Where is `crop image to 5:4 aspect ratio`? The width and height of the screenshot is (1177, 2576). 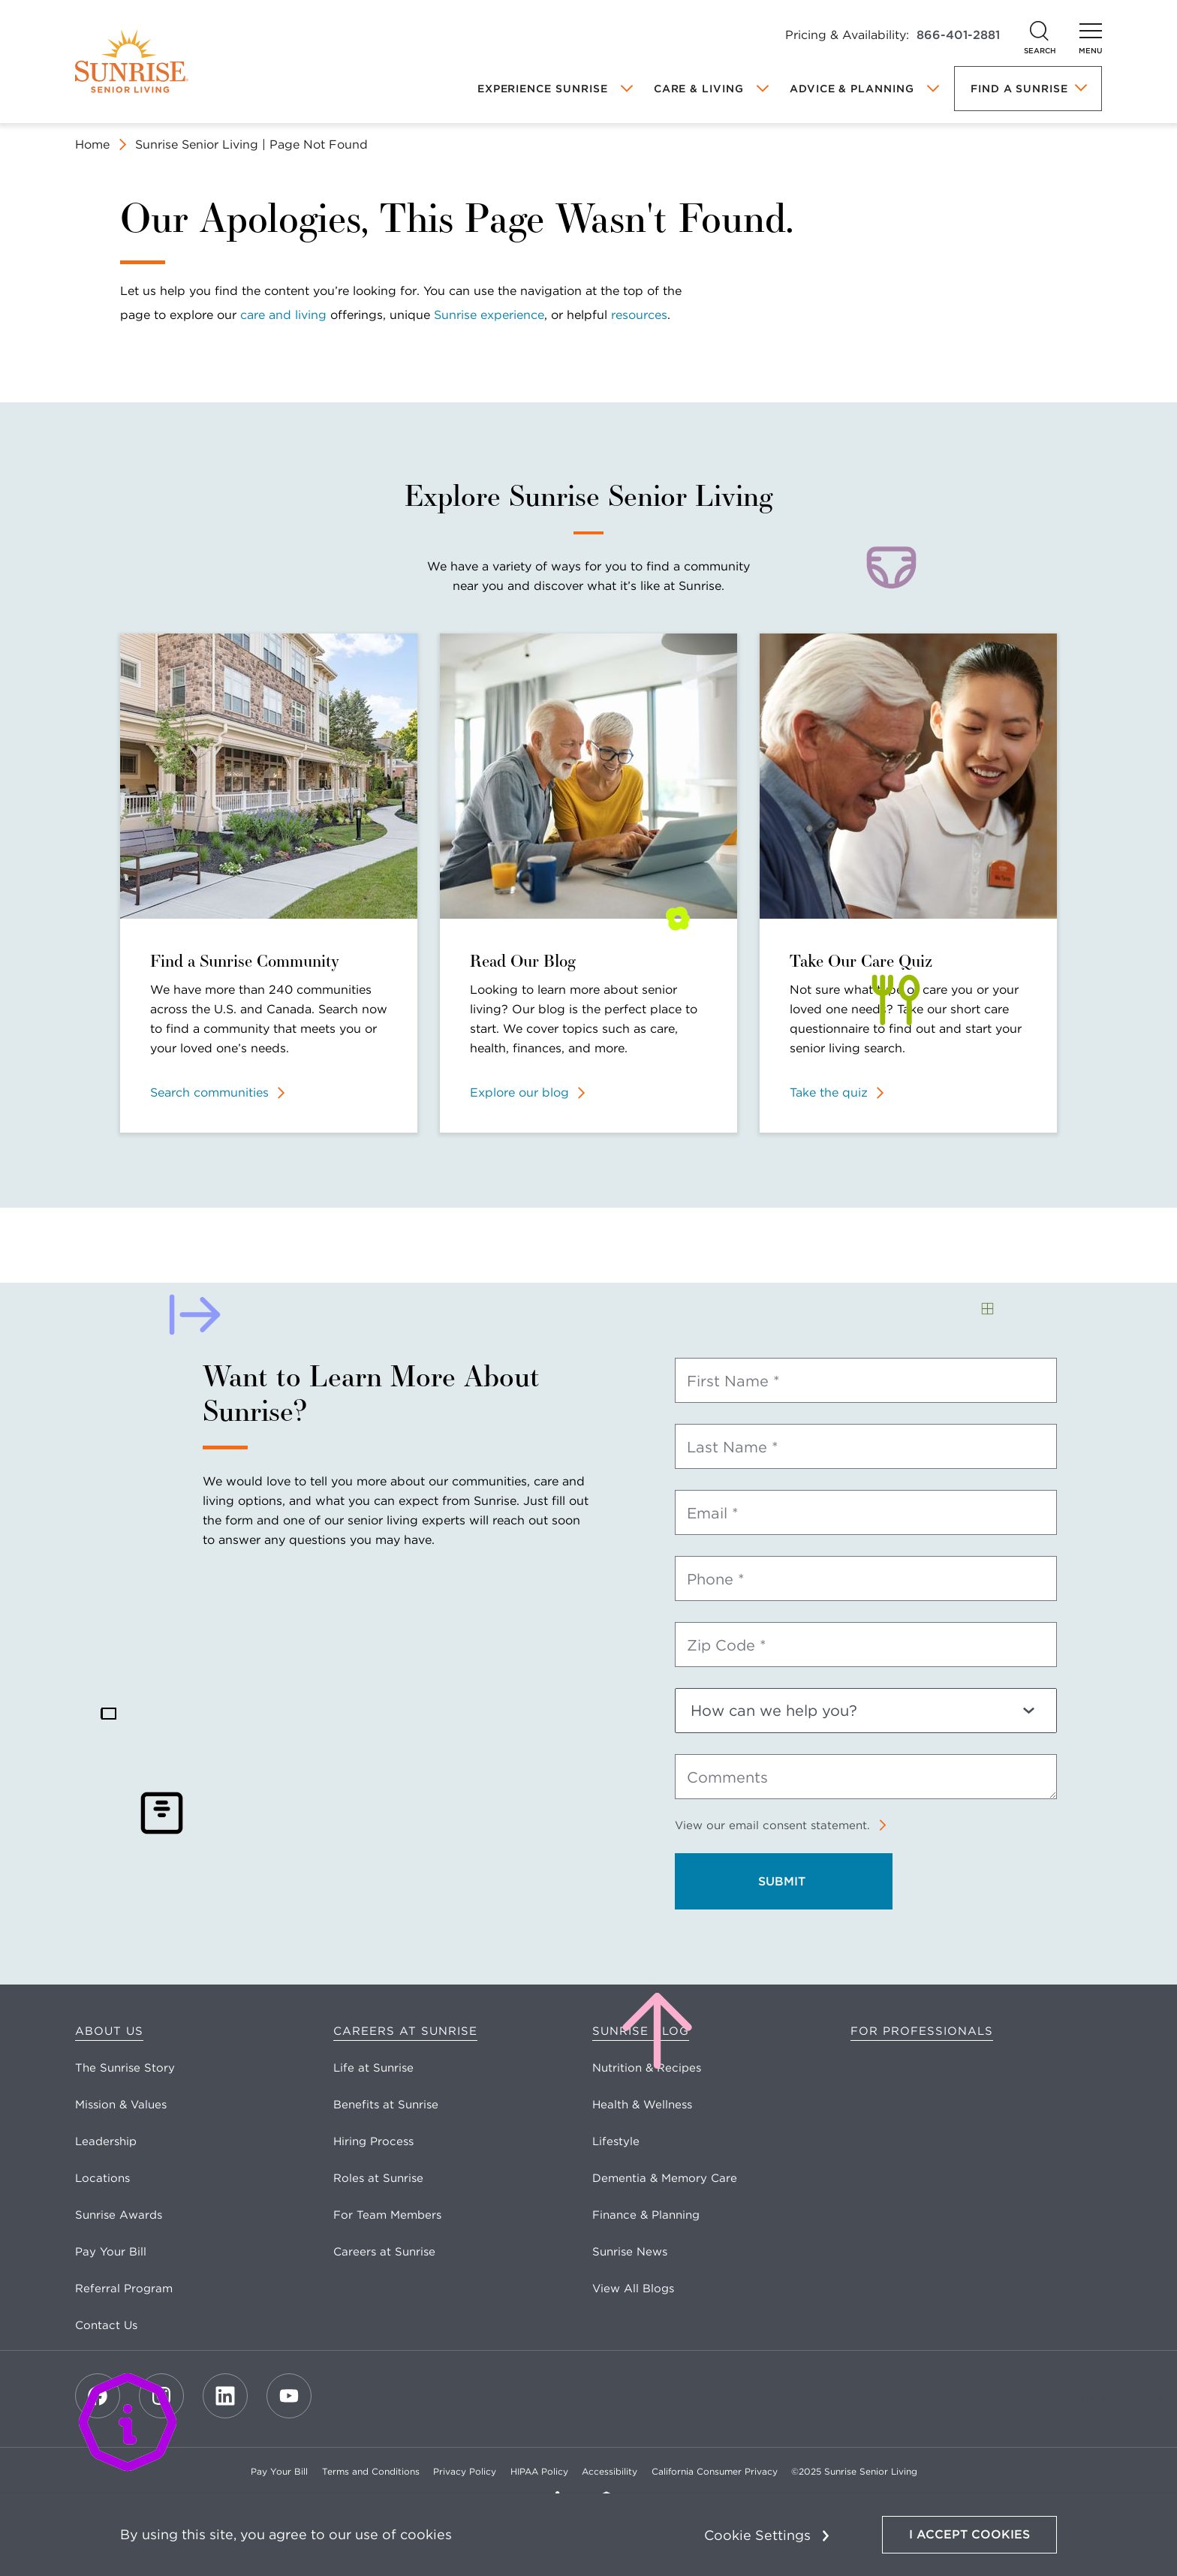
crop image to 5:4 aspect ratio is located at coordinates (109, 1714).